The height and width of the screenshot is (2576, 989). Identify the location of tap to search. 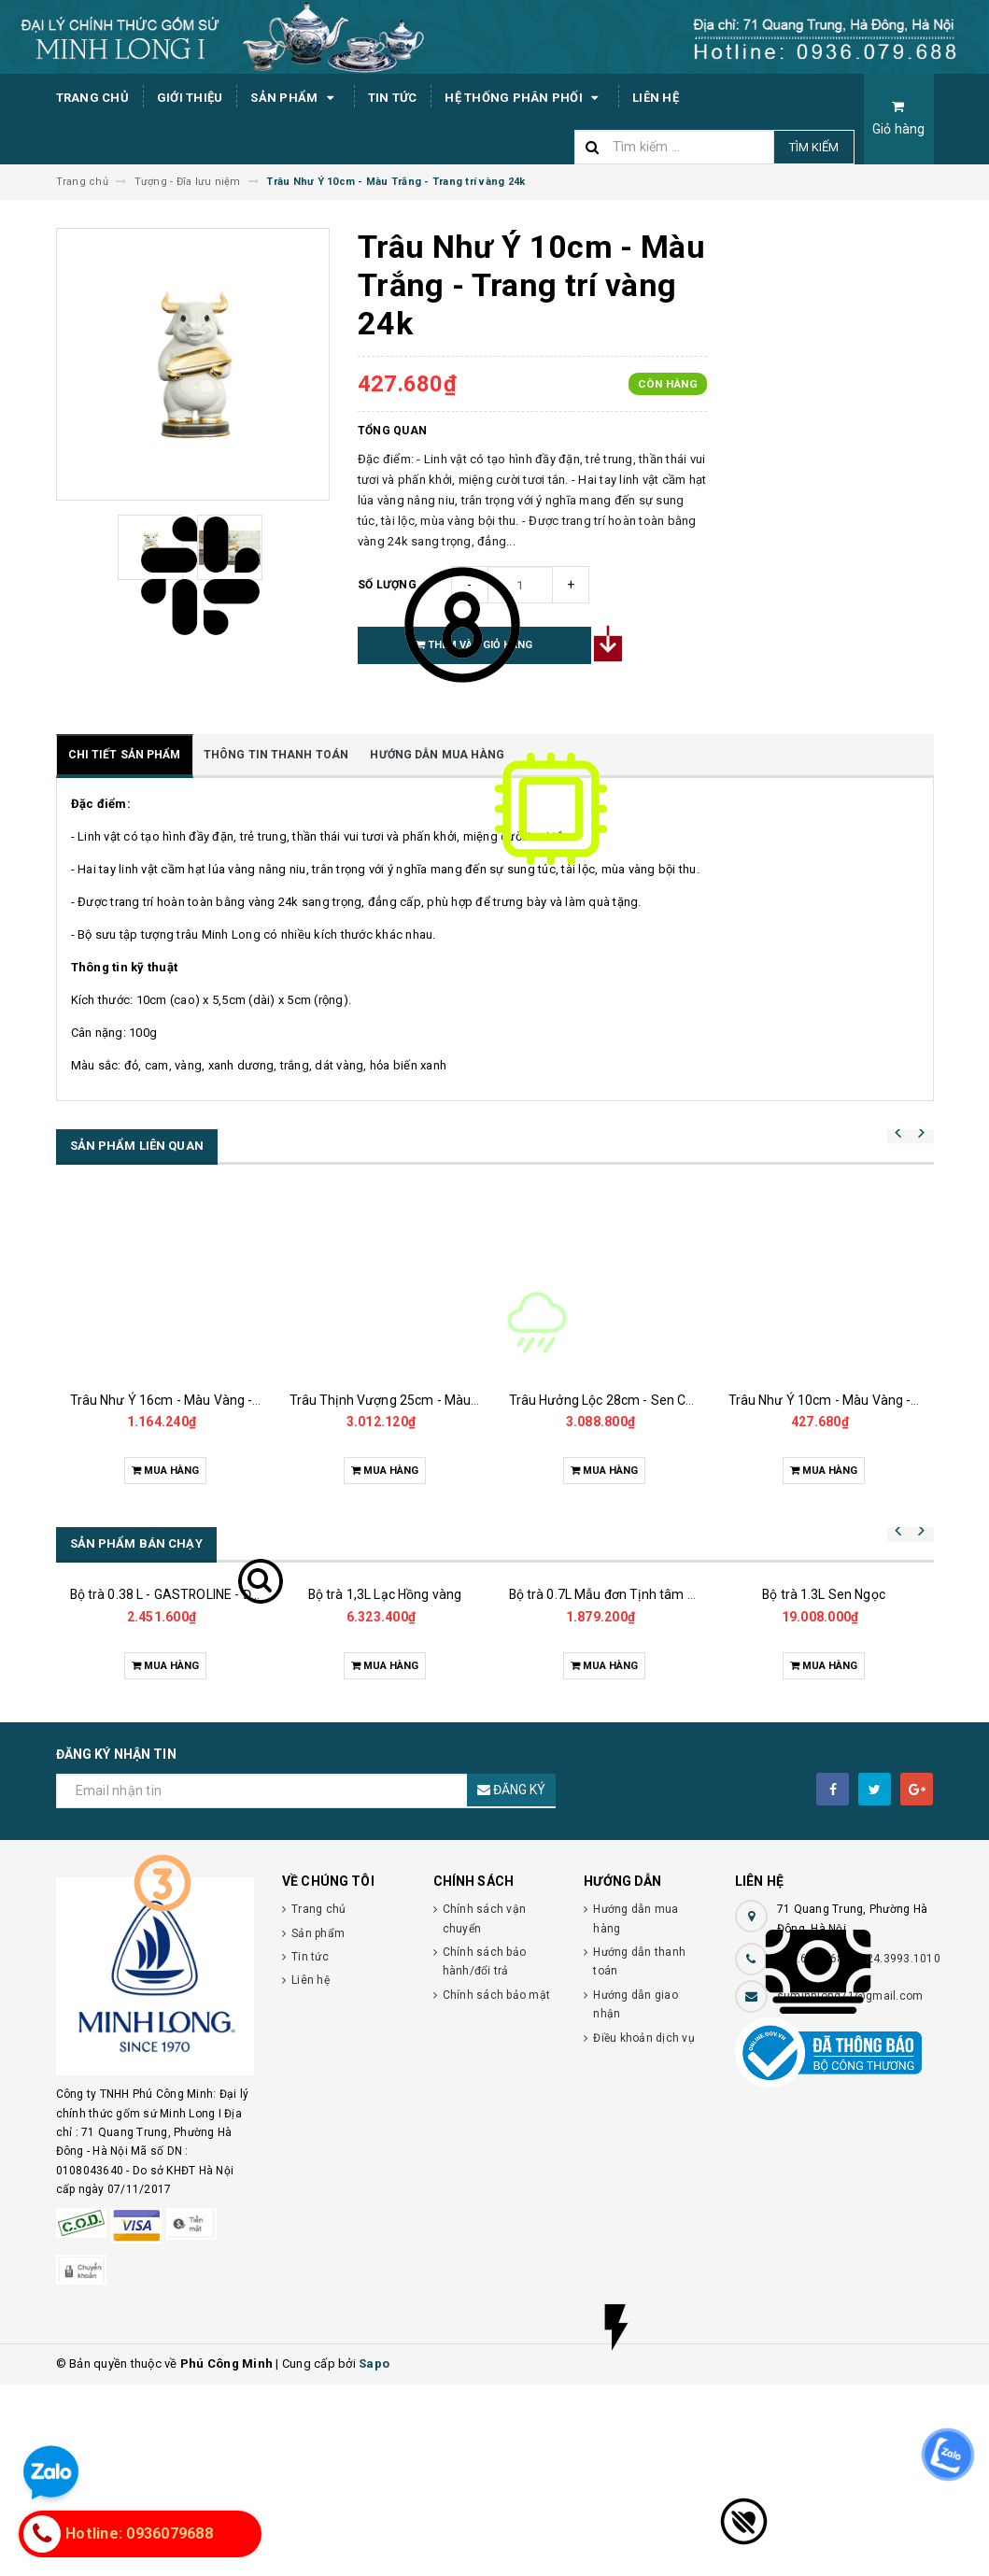
(261, 1581).